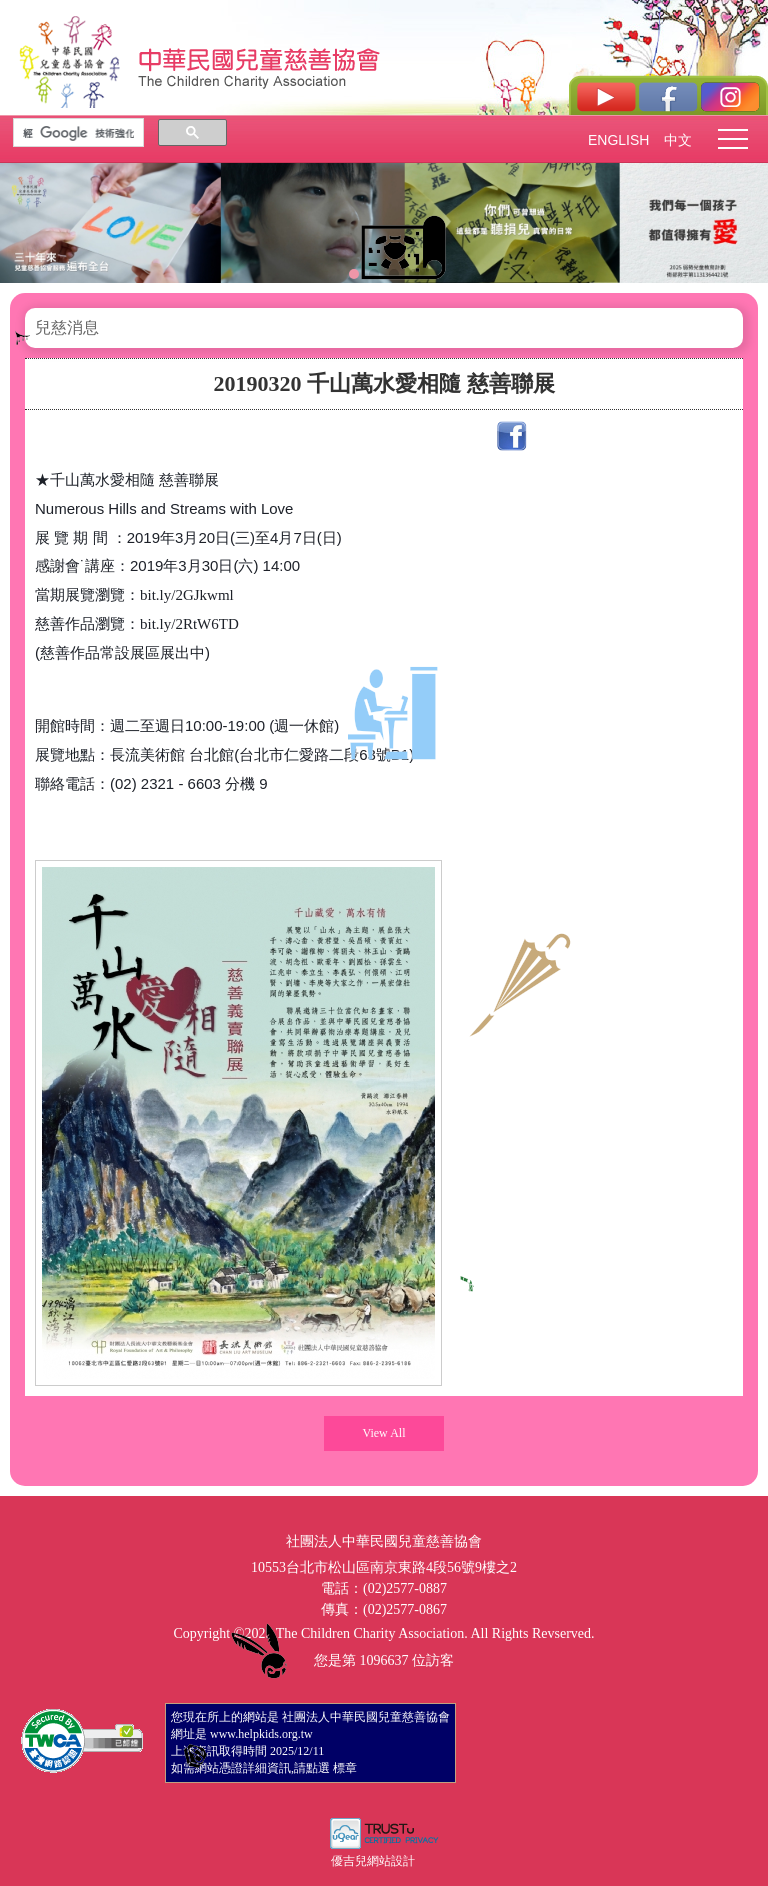  Describe the element at coordinates (195, 1756) in the screenshot. I see `access rune or magic stone inventory` at that location.